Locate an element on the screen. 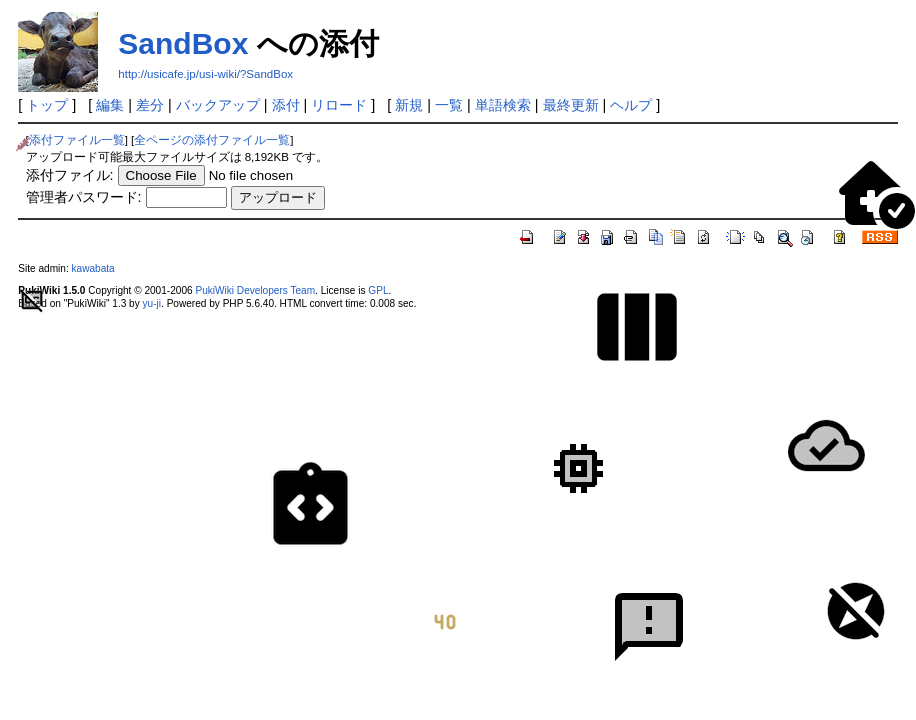  closed captions are disabled is located at coordinates (32, 300).